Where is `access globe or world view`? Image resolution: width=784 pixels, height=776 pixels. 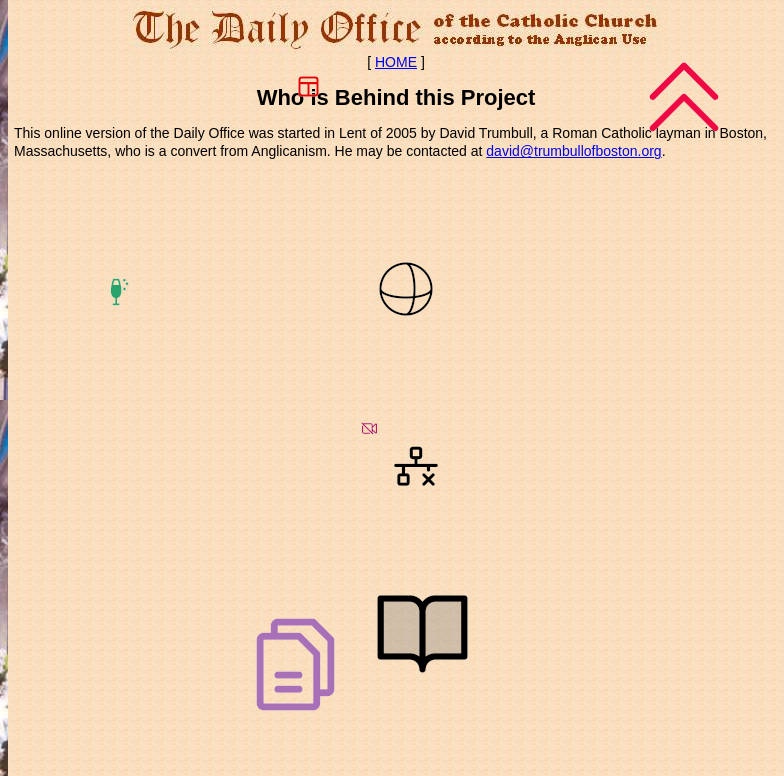 access globe or world view is located at coordinates (406, 289).